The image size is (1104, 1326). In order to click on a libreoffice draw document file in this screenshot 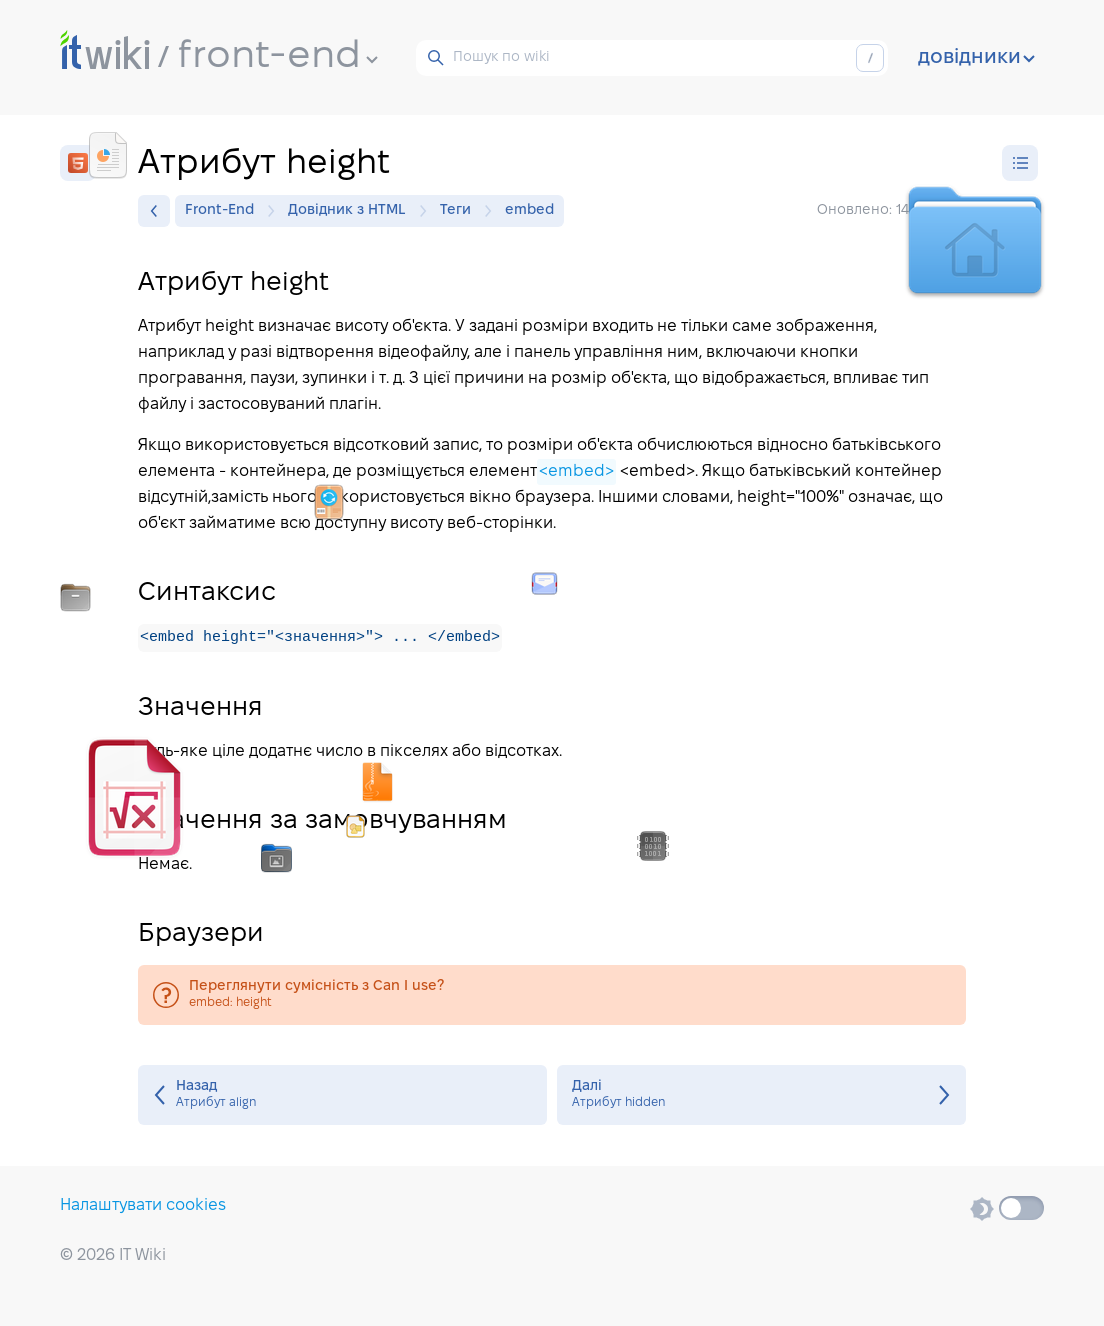, I will do `click(355, 826)`.